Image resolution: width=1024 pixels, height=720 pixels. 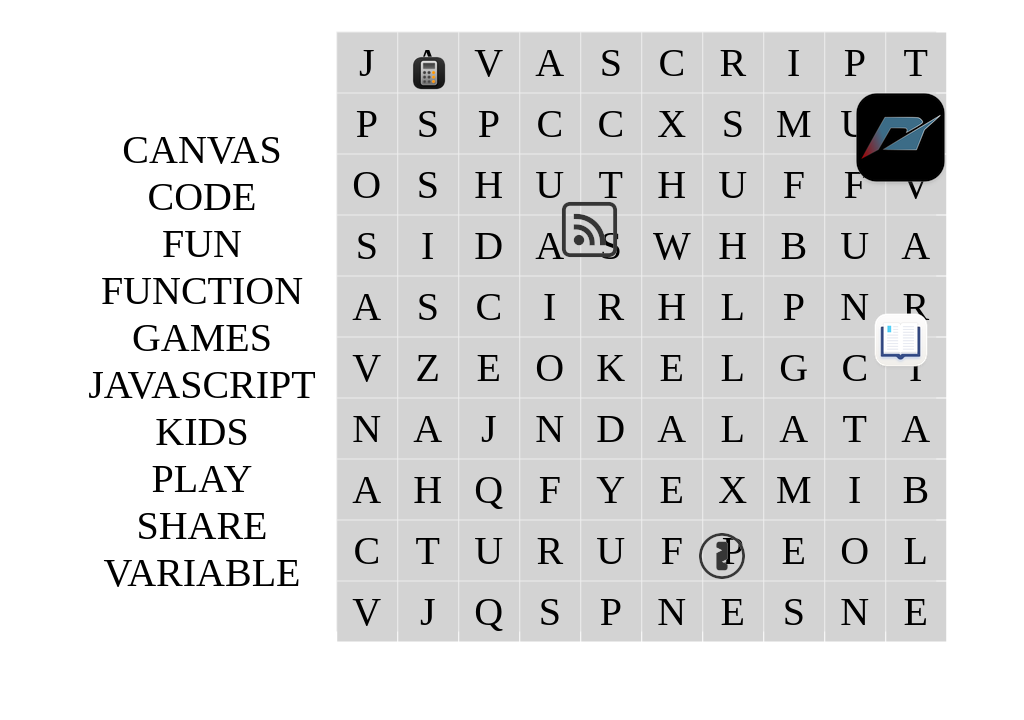 What do you see at coordinates (429, 73) in the screenshot?
I see `open the calculator app` at bounding box center [429, 73].